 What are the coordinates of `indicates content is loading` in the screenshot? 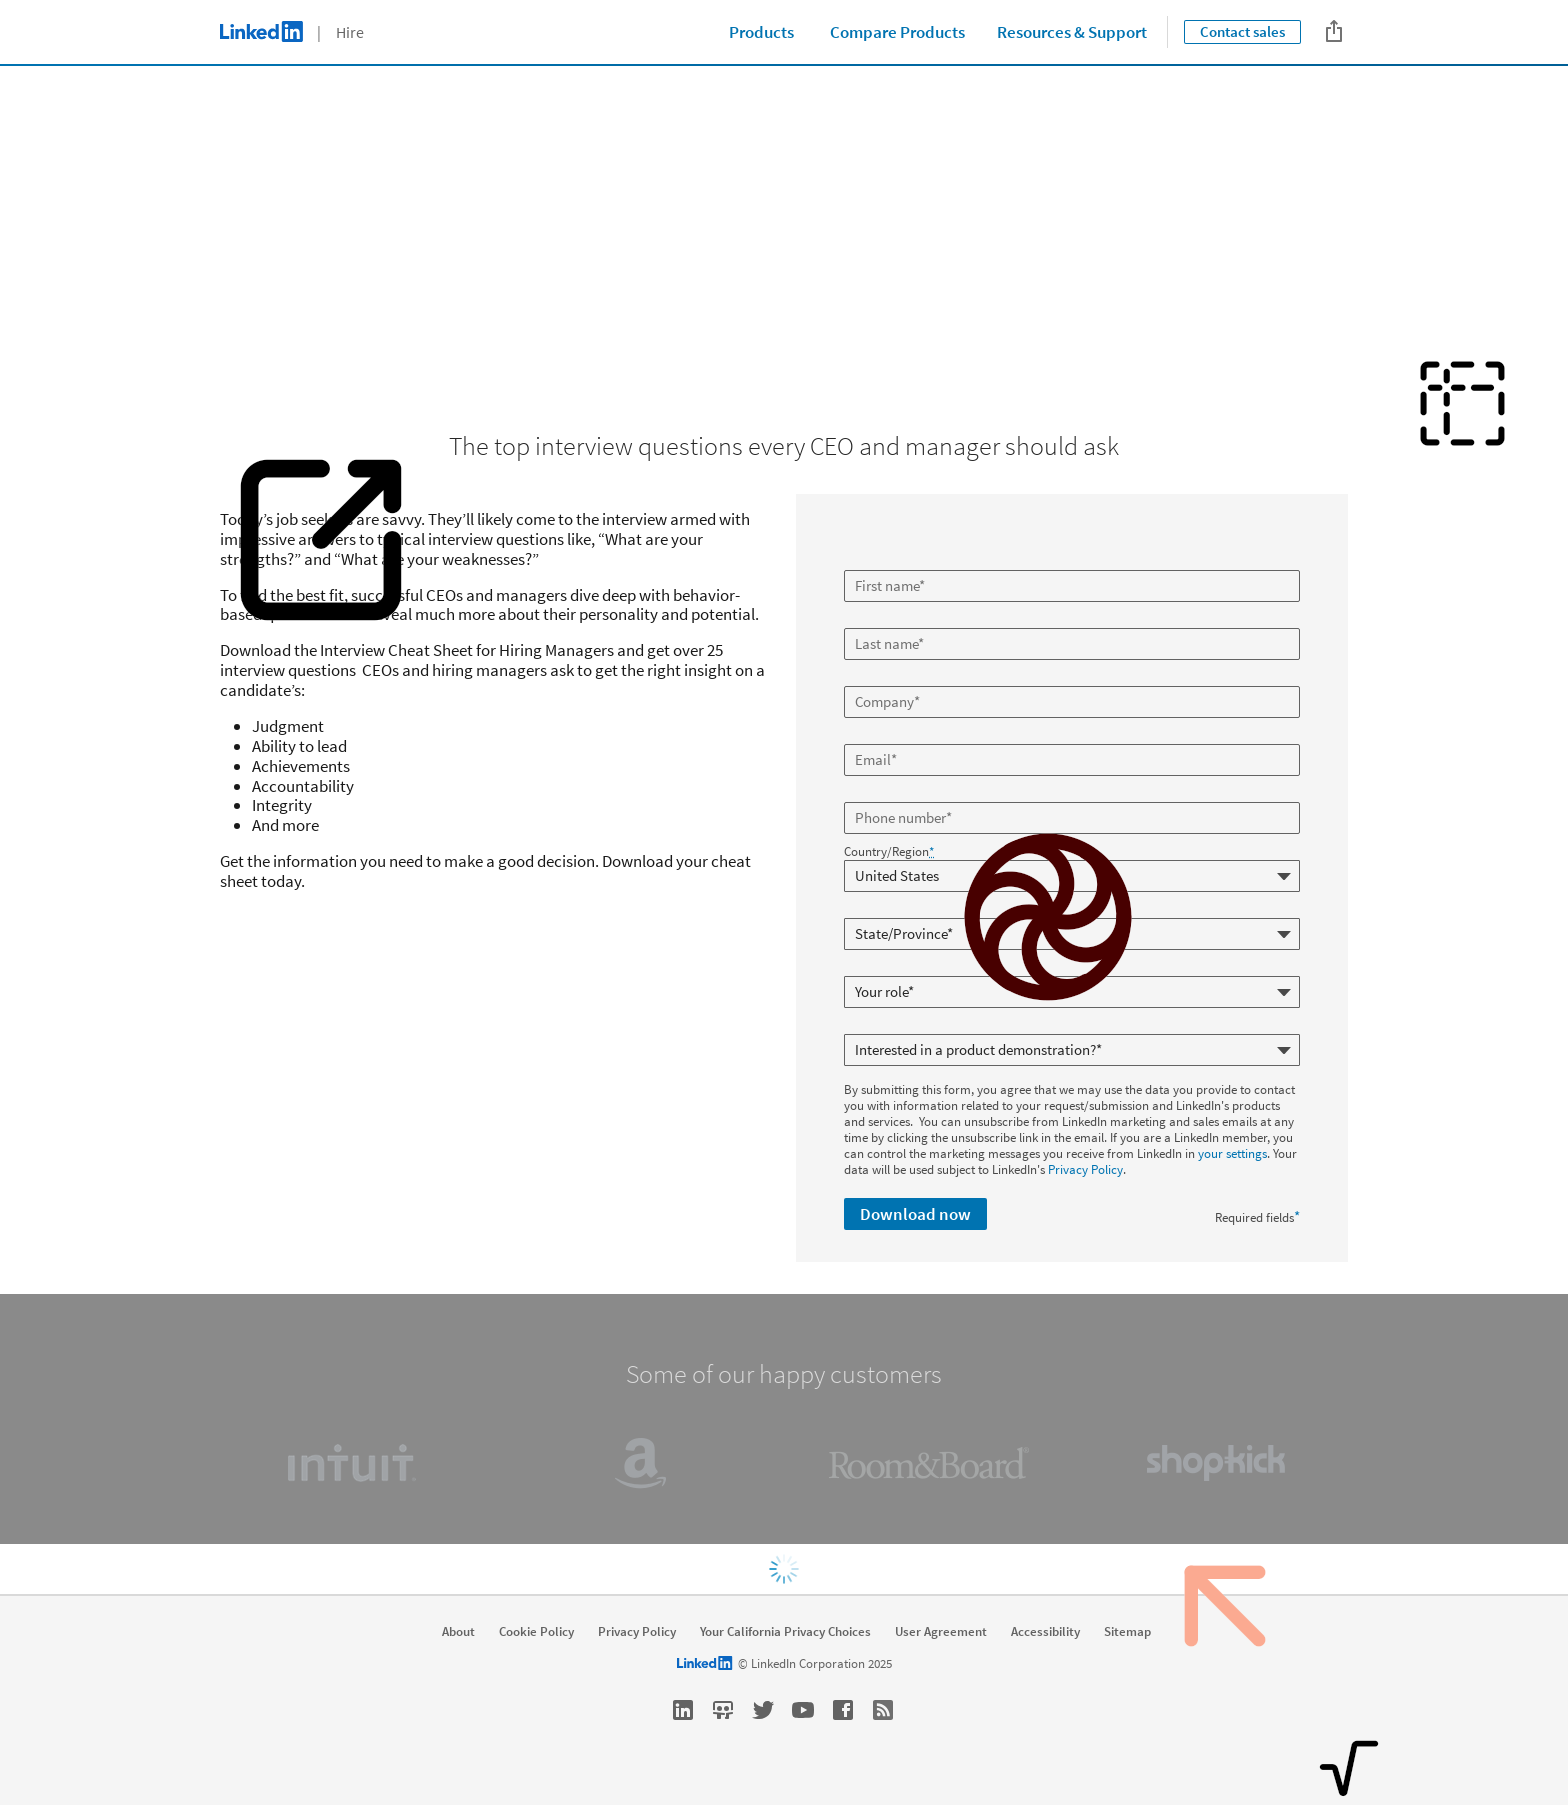 It's located at (1048, 917).